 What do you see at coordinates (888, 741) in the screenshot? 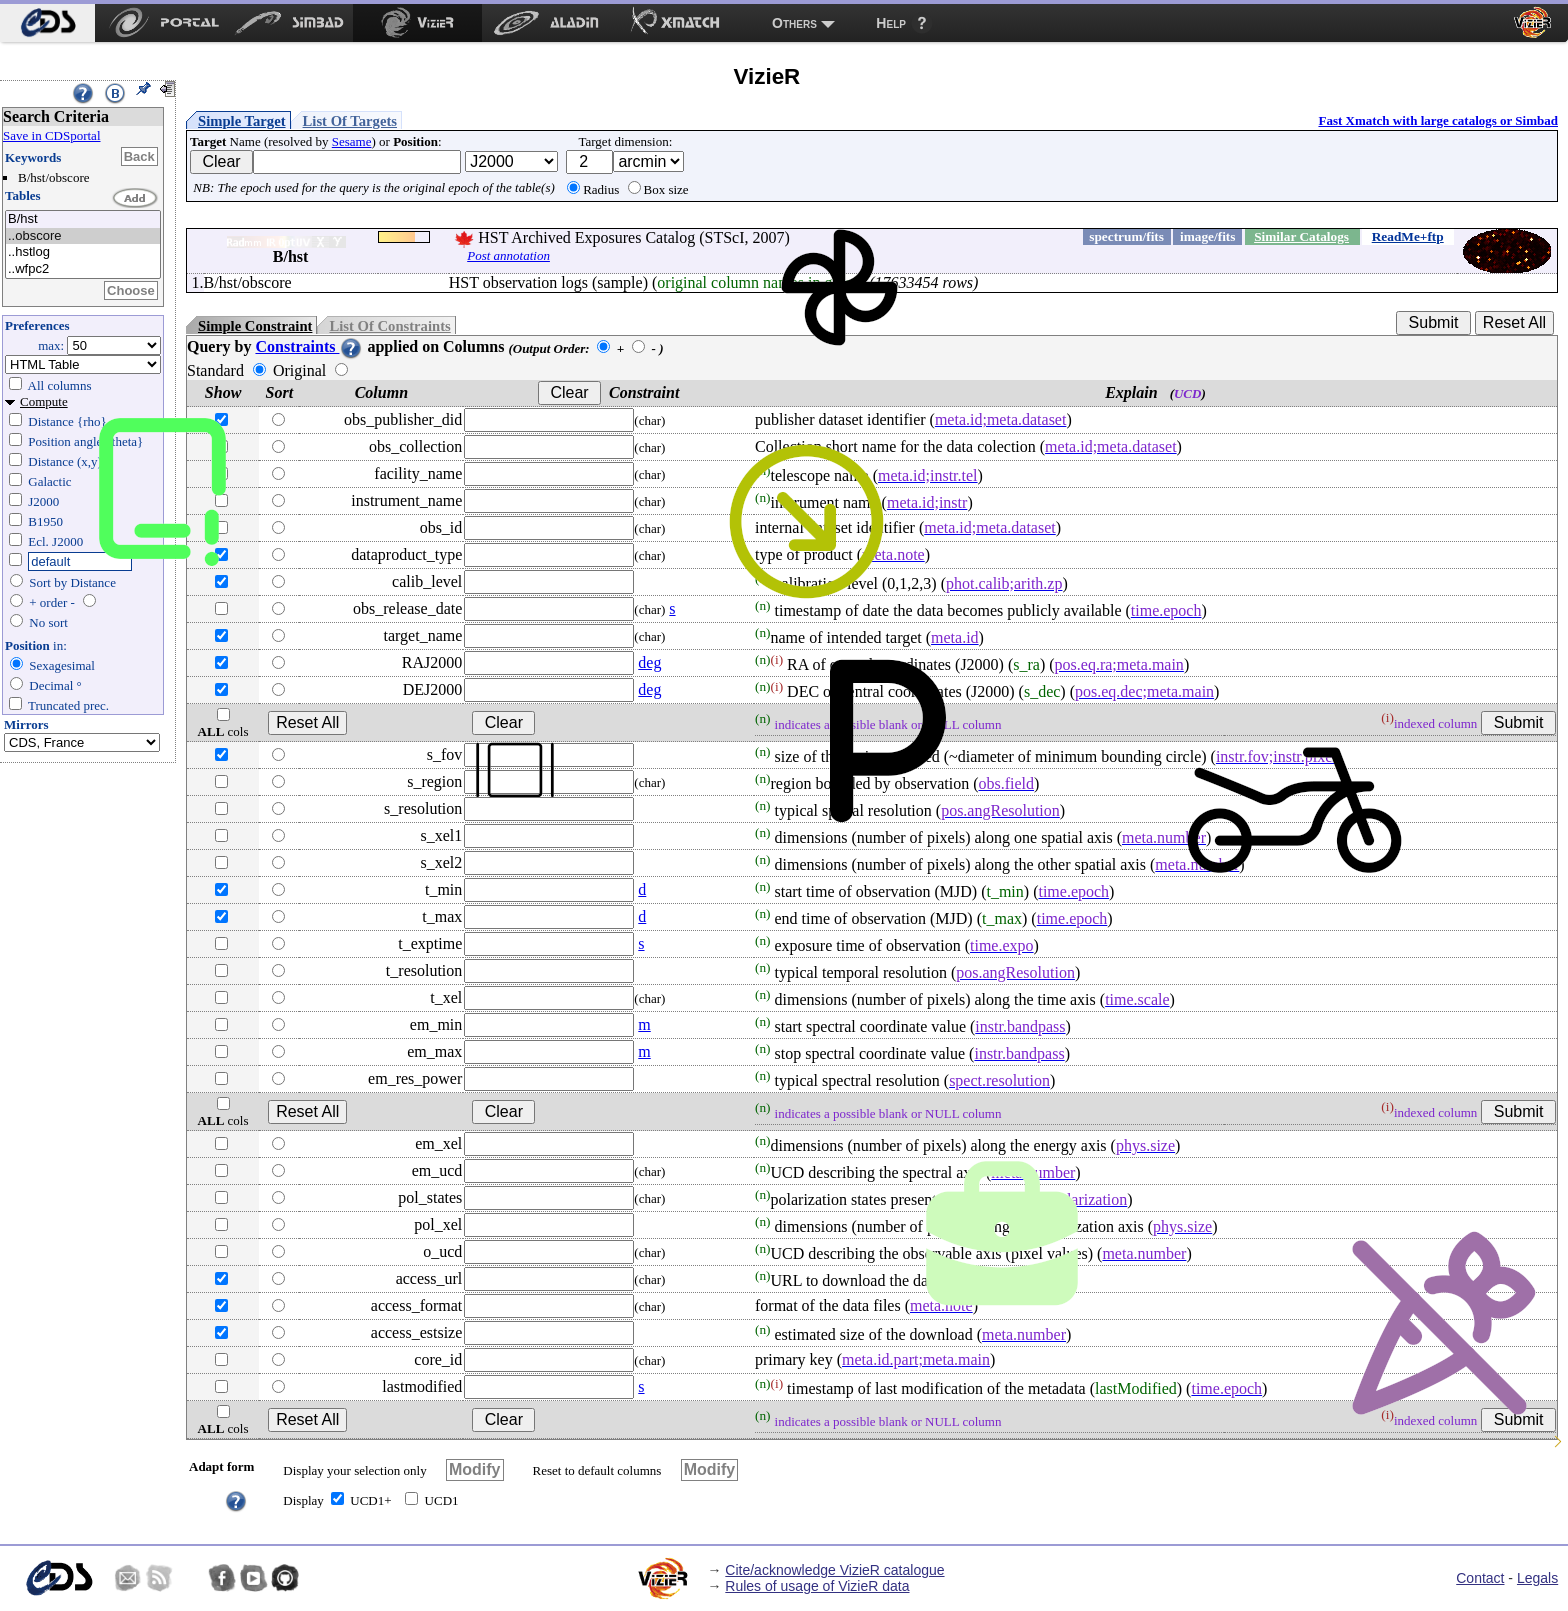
I see `indicates parking availability or location` at bounding box center [888, 741].